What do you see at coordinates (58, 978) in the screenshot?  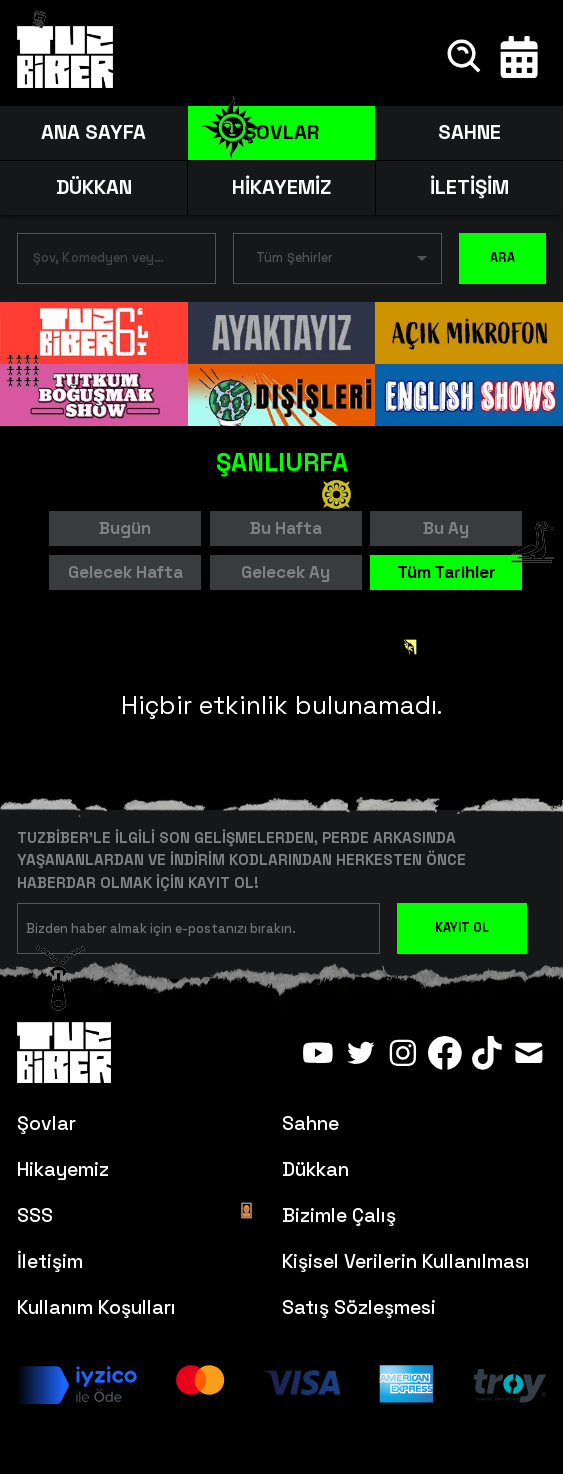 I see `compress or zip files together` at bounding box center [58, 978].